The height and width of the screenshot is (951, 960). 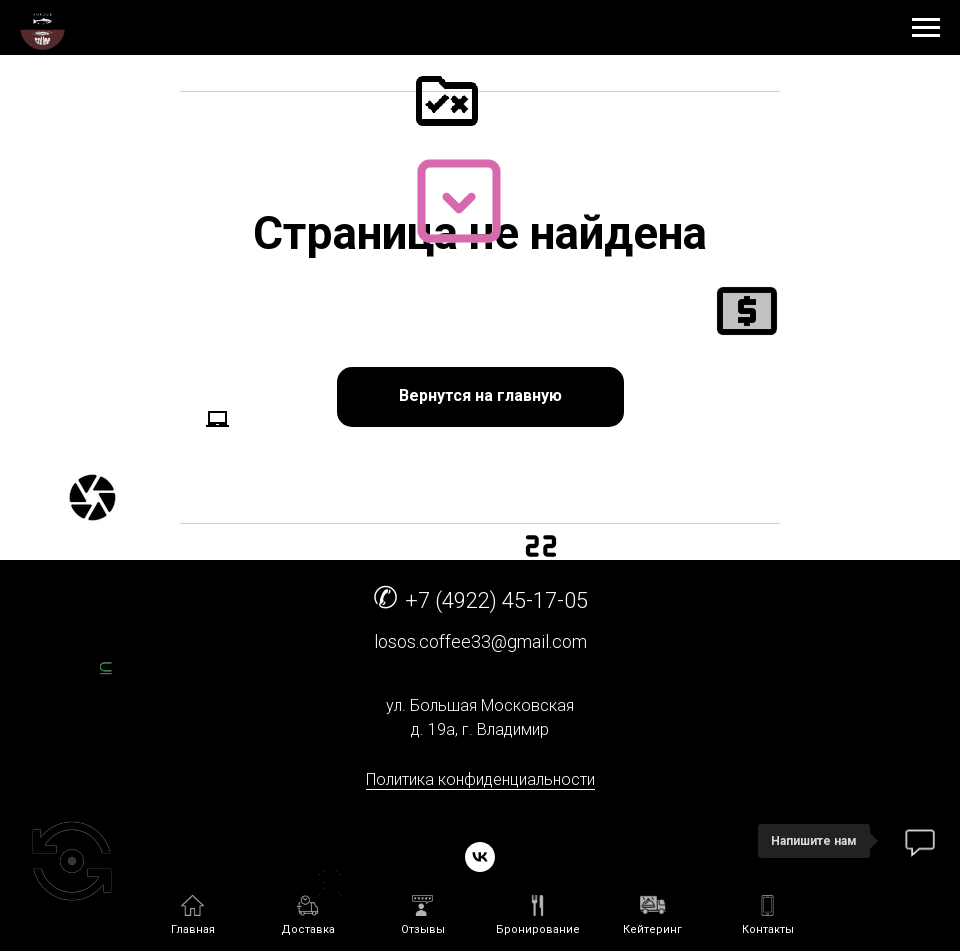 What do you see at coordinates (330, 885) in the screenshot?
I see `view today's date or events` at bounding box center [330, 885].